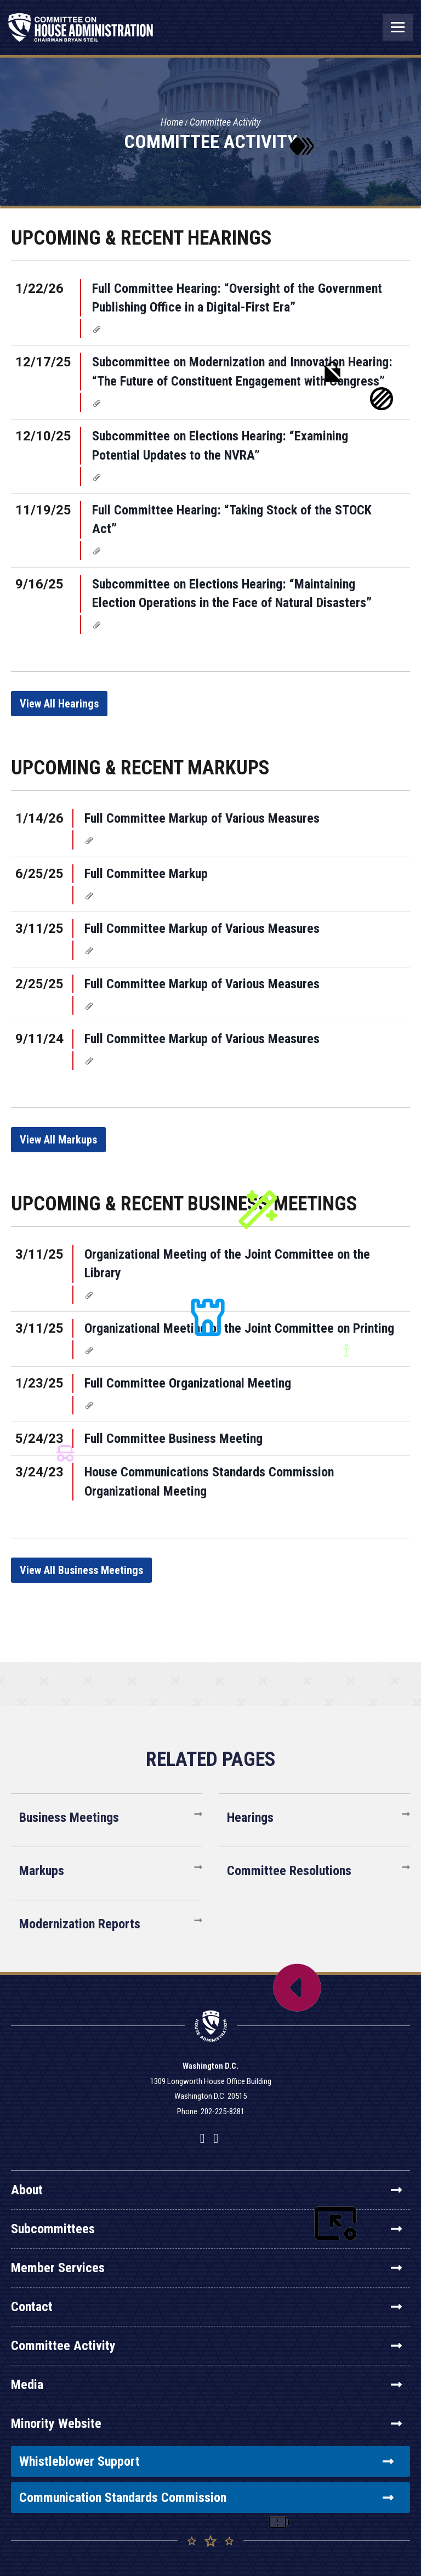 Image resolution: width=421 pixels, height=2576 pixels. What do you see at coordinates (332, 372) in the screenshot?
I see `indicates an unencrypted or insecure email connection` at bounding box center [332, 372].